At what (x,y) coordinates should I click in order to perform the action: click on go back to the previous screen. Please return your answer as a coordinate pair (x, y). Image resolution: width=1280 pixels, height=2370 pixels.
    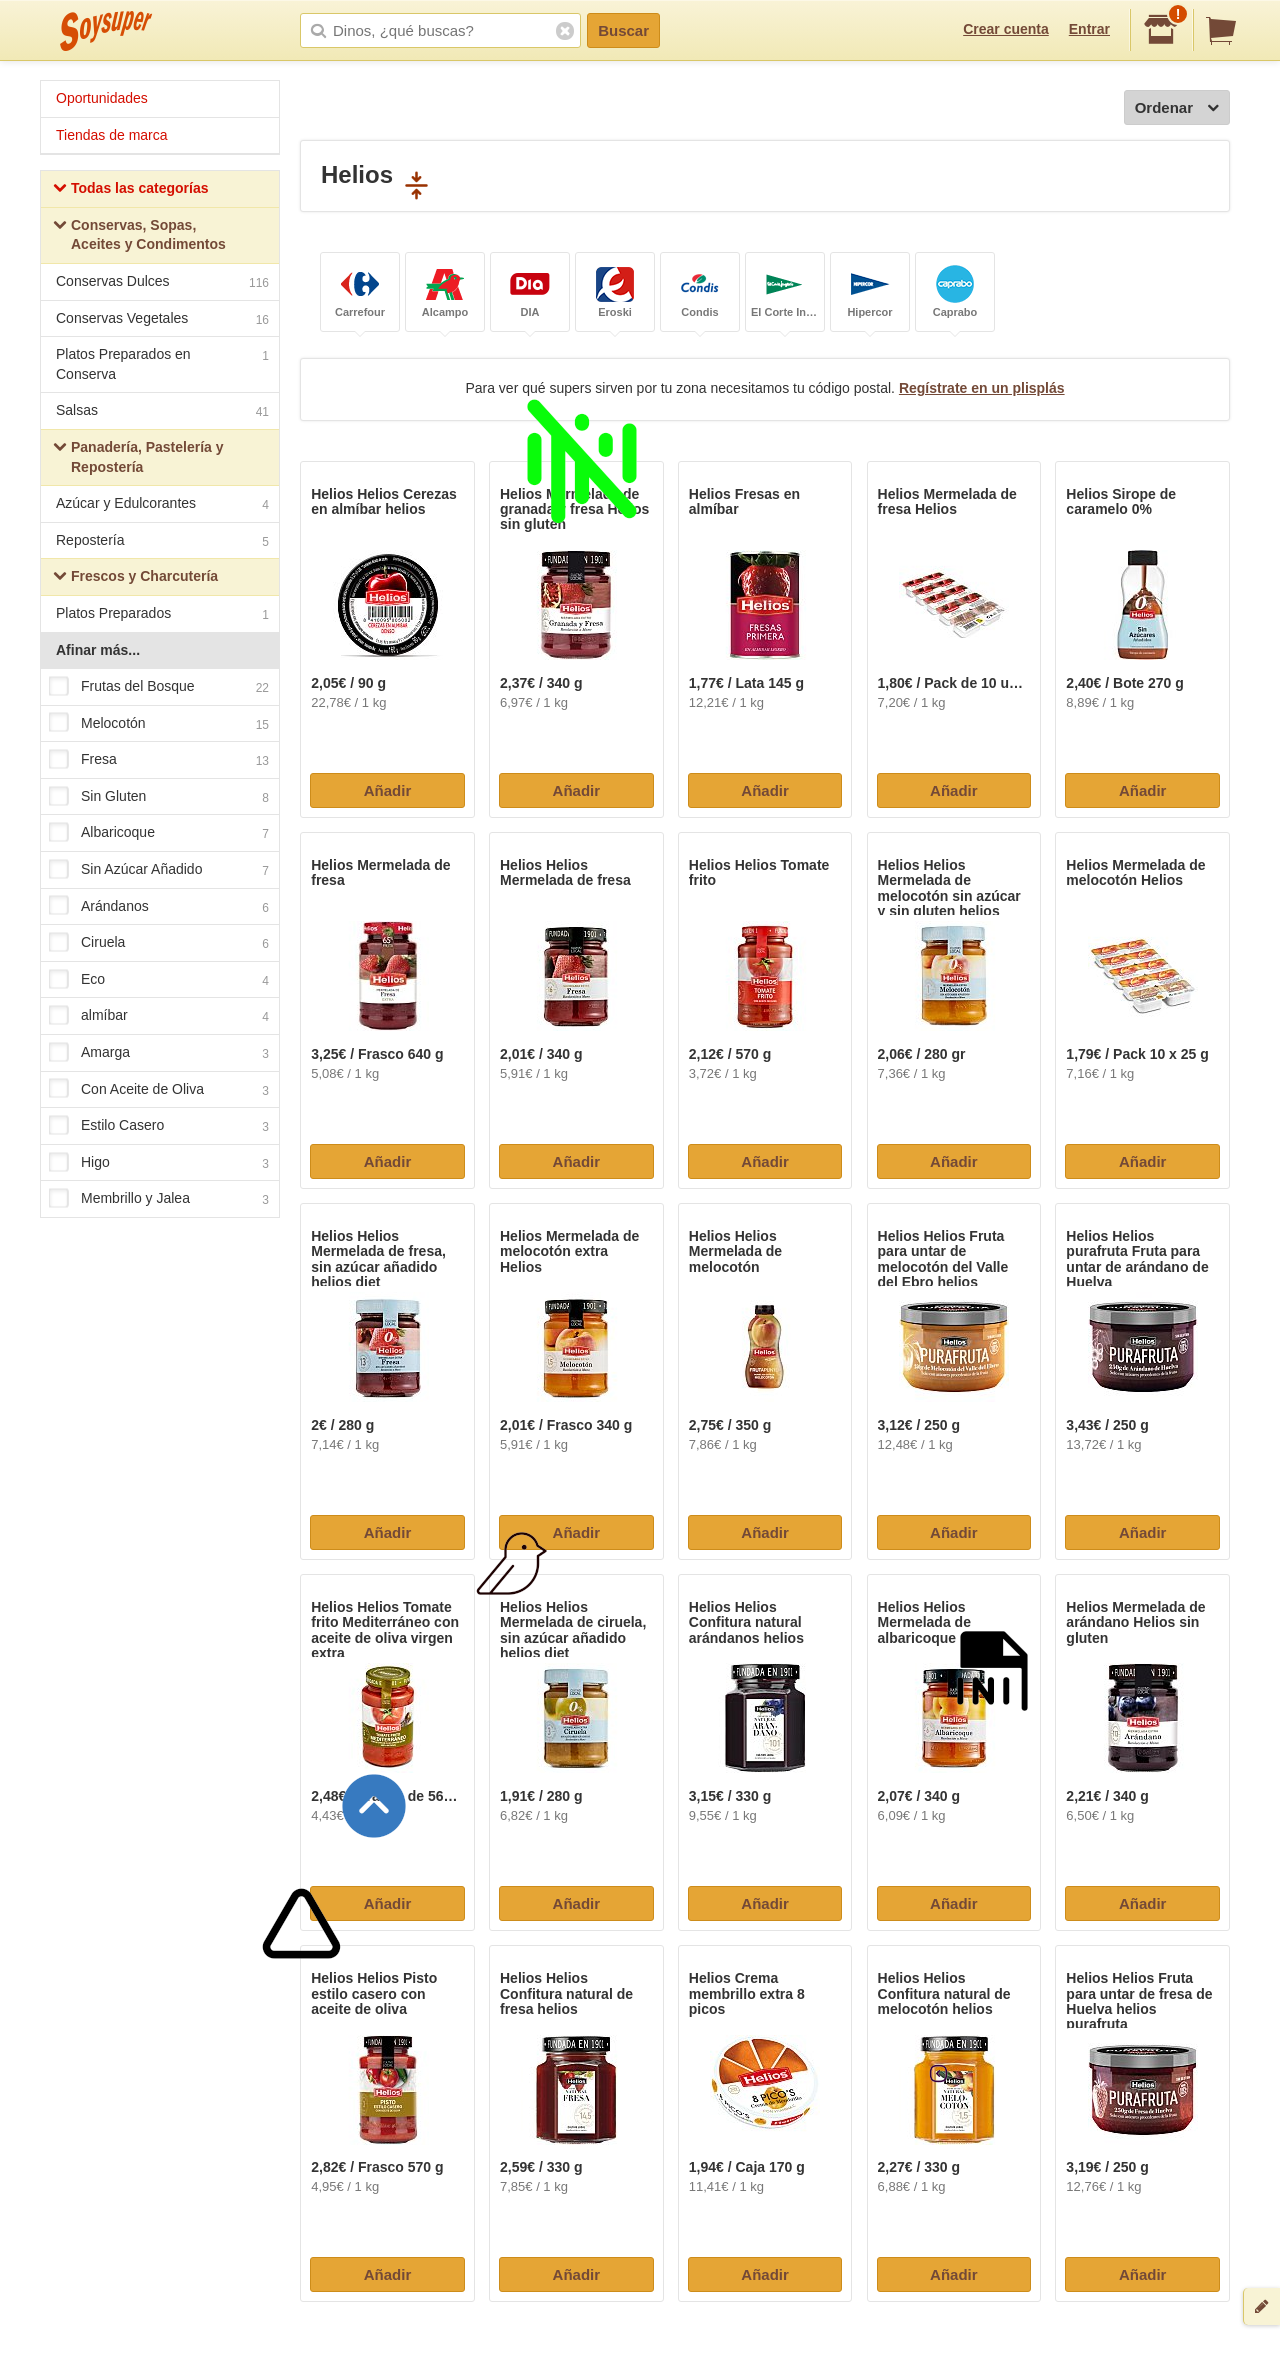
    Looking at the image, I should click on (938, 2073).